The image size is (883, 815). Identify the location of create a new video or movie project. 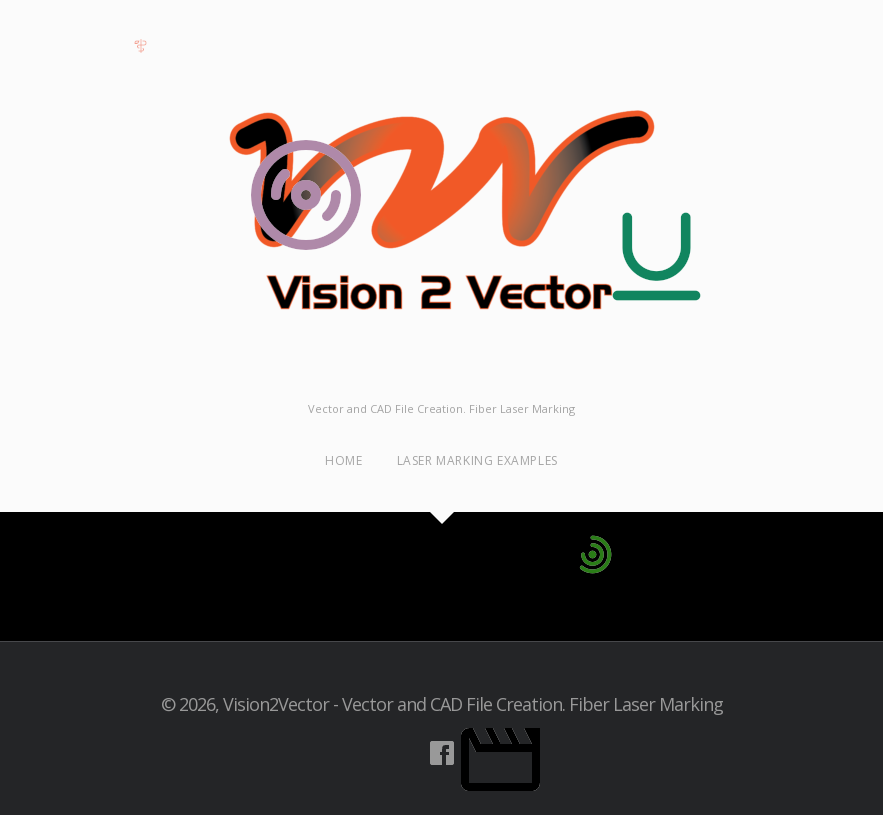
(500, 759).